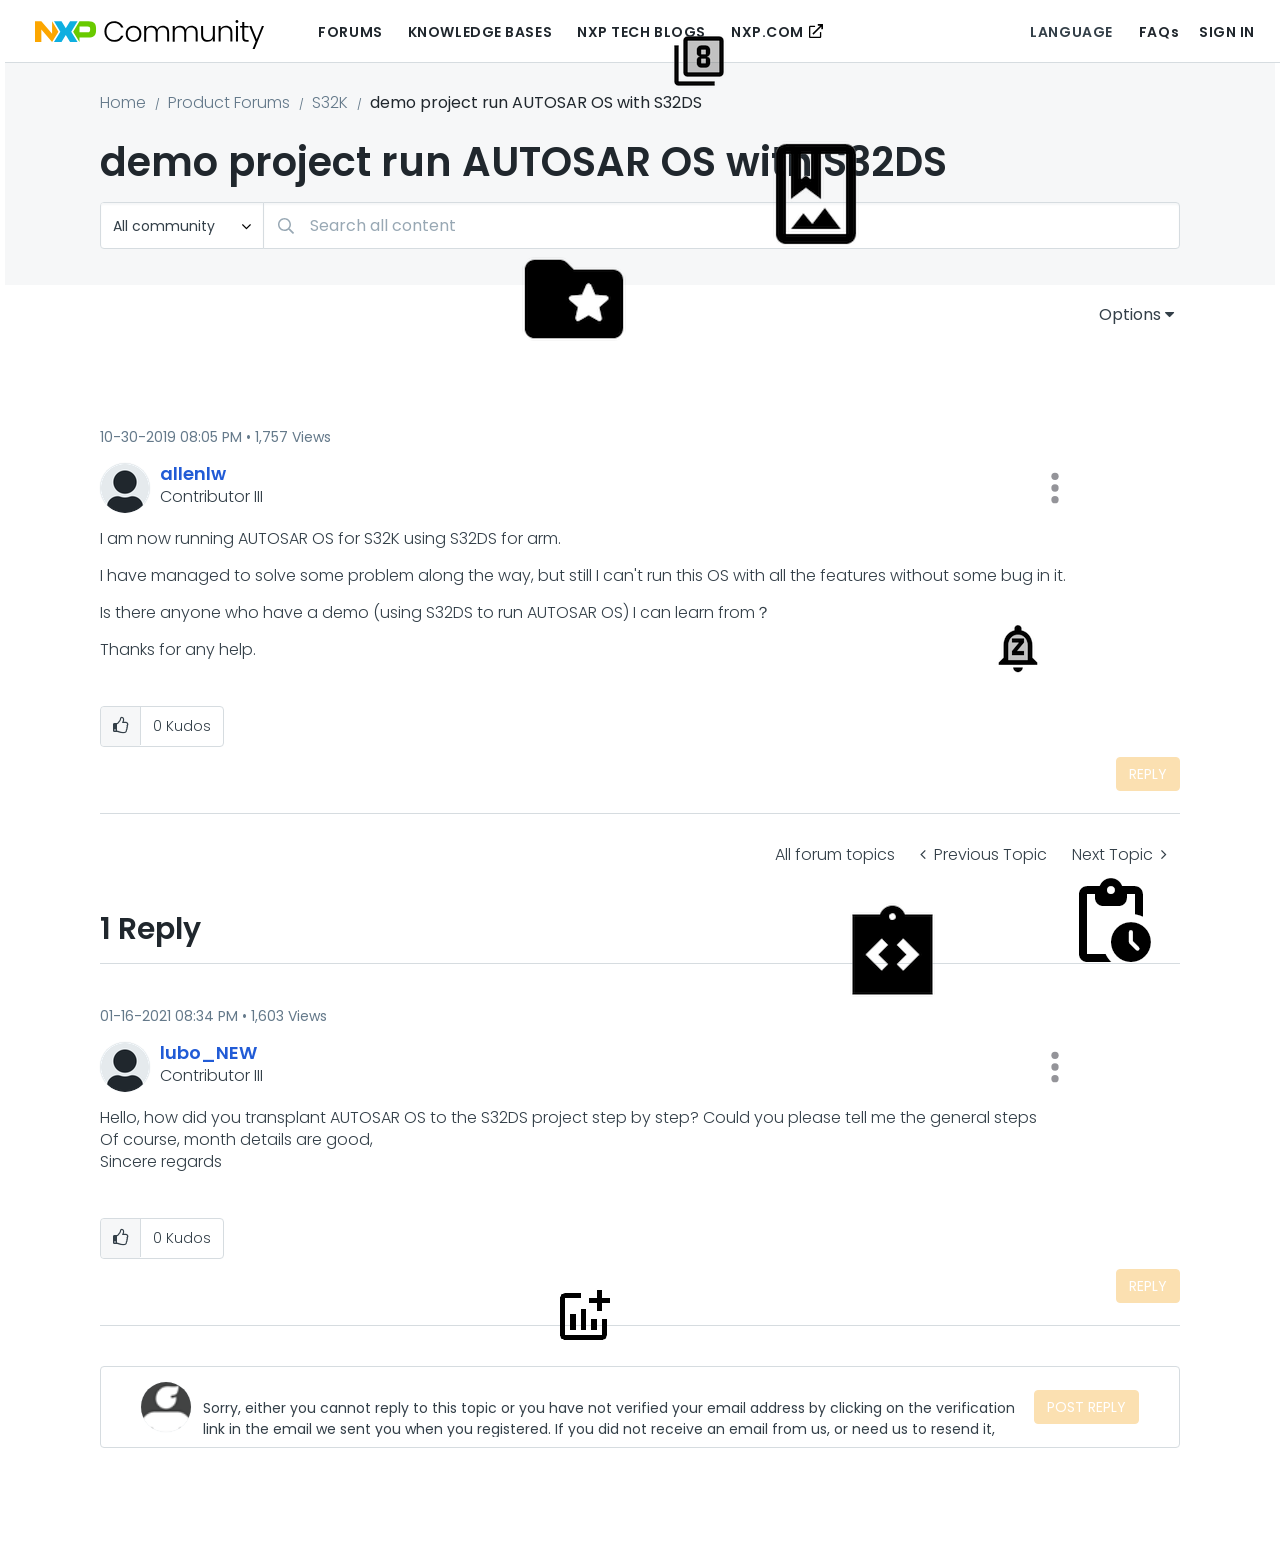 Image resolution: width=1280 pixels, height=1545 pixels. What do you see at coordinates (816, 194) in the screenshot?
I see `open photo album` at bounding box center [816, 194].